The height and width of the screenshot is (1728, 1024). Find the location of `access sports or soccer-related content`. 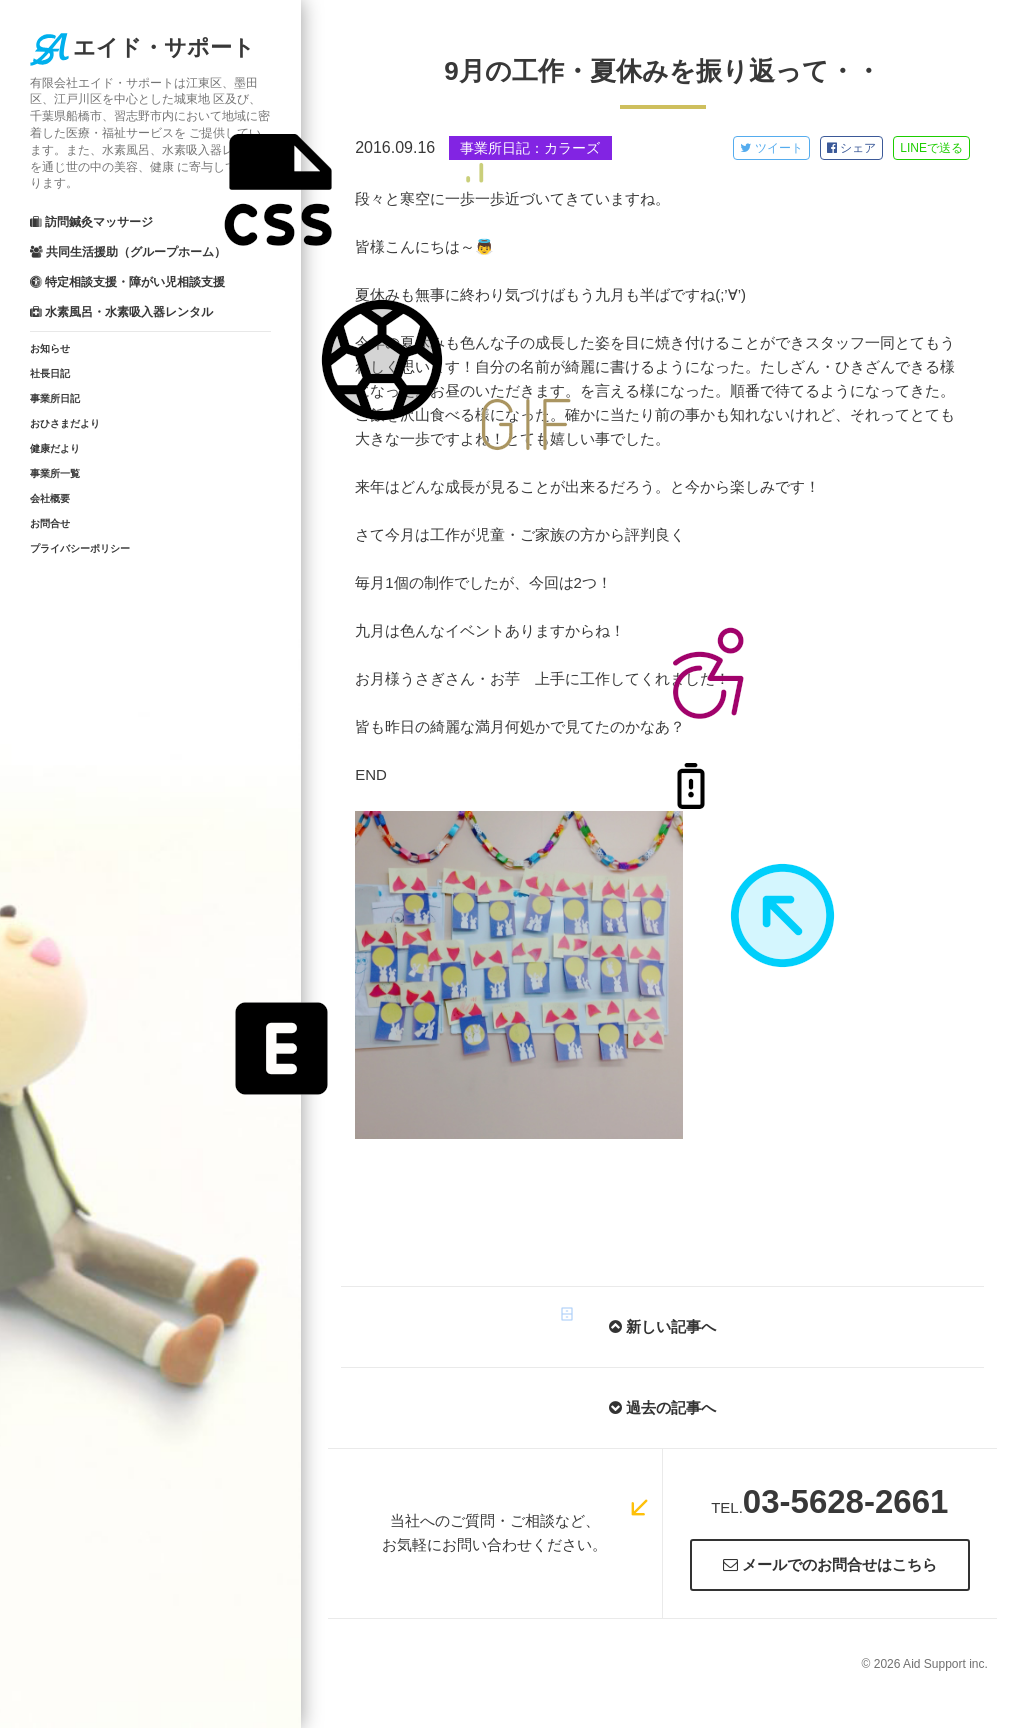

access sports or soccer-related content is located at coordinates (382, 360).